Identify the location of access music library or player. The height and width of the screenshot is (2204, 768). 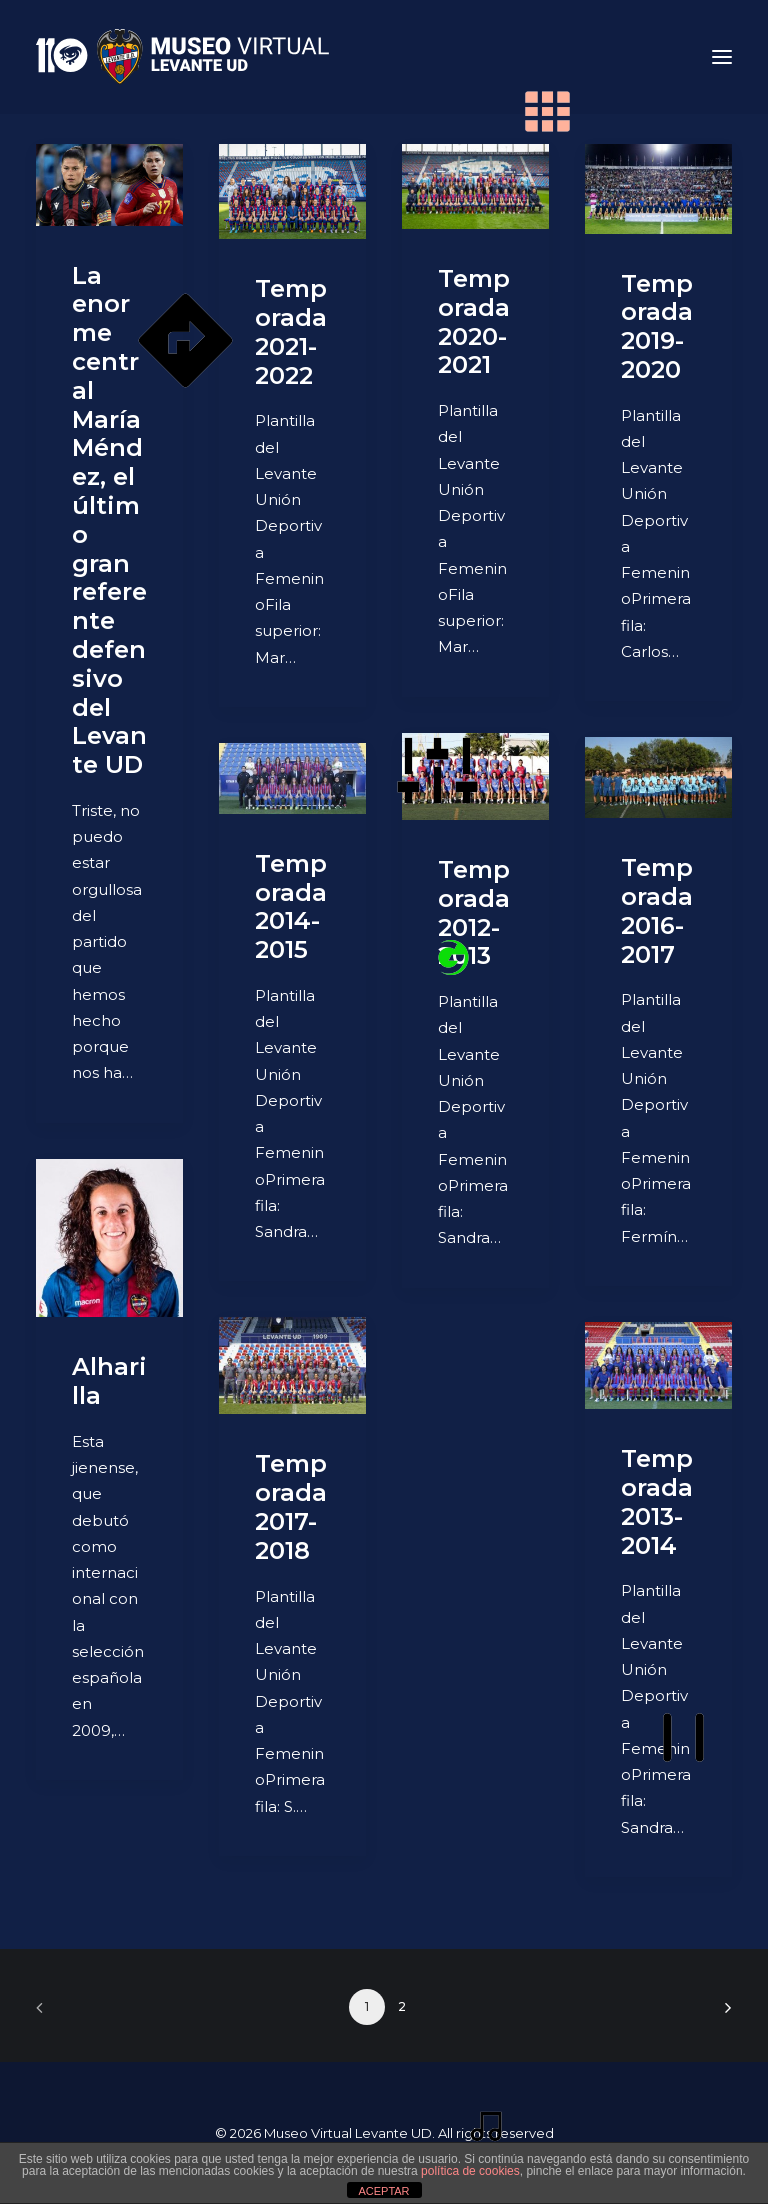
(488, 2126).